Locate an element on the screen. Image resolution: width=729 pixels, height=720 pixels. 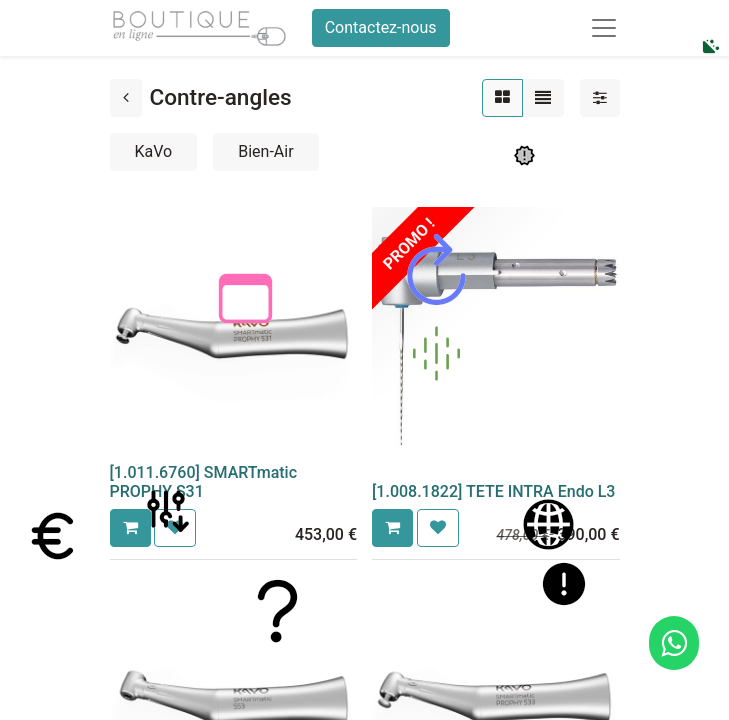
open multiple browser windows is located at coordinates (245, 298).